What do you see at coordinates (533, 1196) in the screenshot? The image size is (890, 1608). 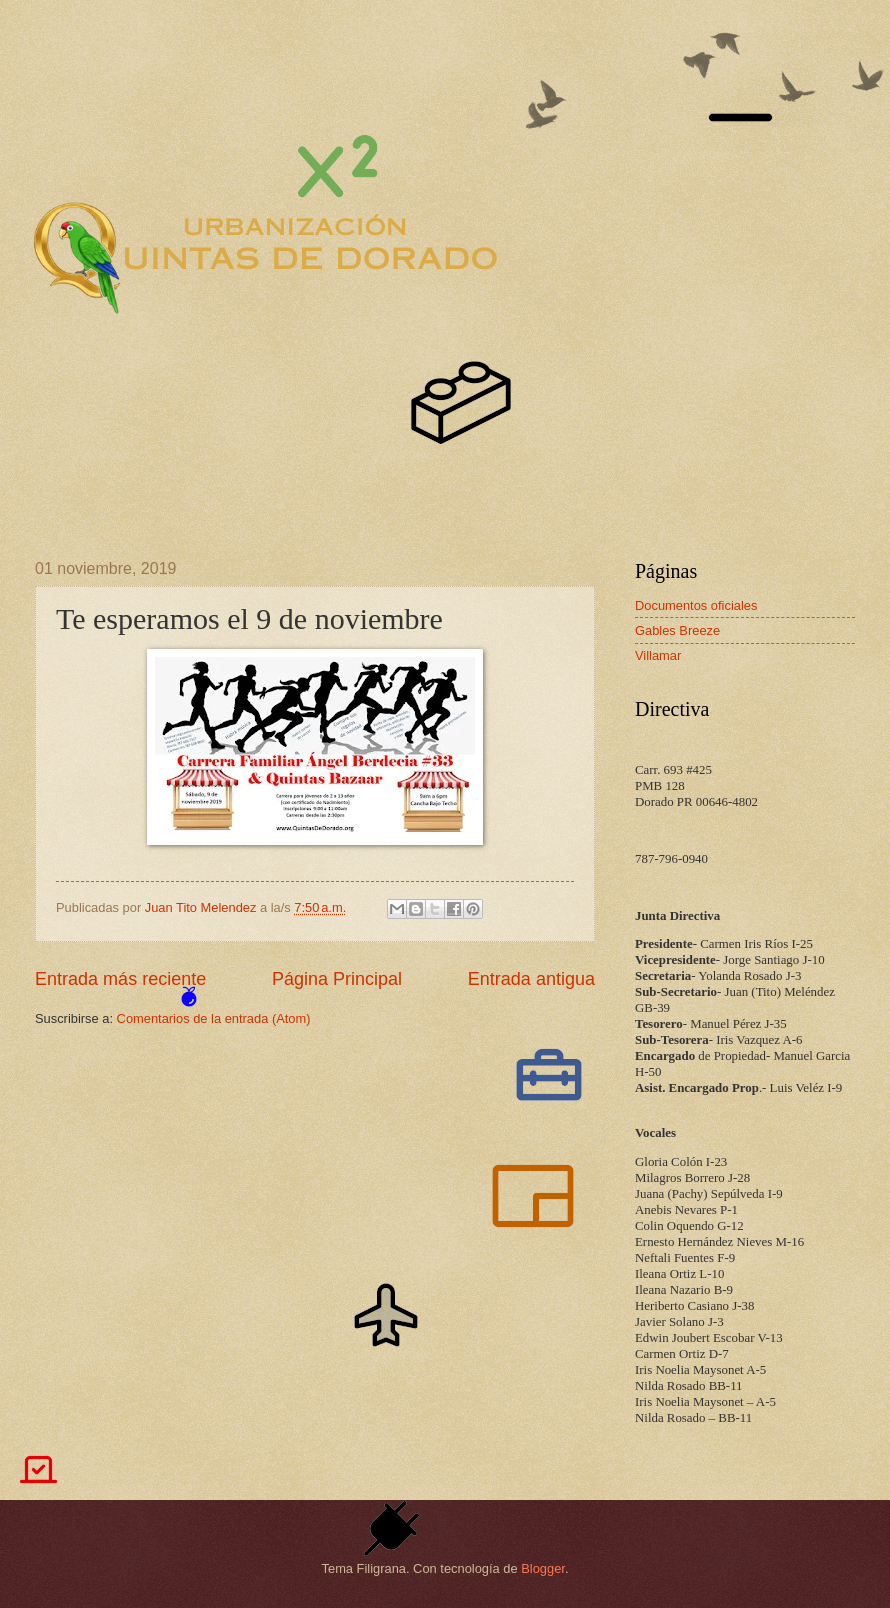 I see `enable picture-in-picture mode` at bounding box center [533, 1196].